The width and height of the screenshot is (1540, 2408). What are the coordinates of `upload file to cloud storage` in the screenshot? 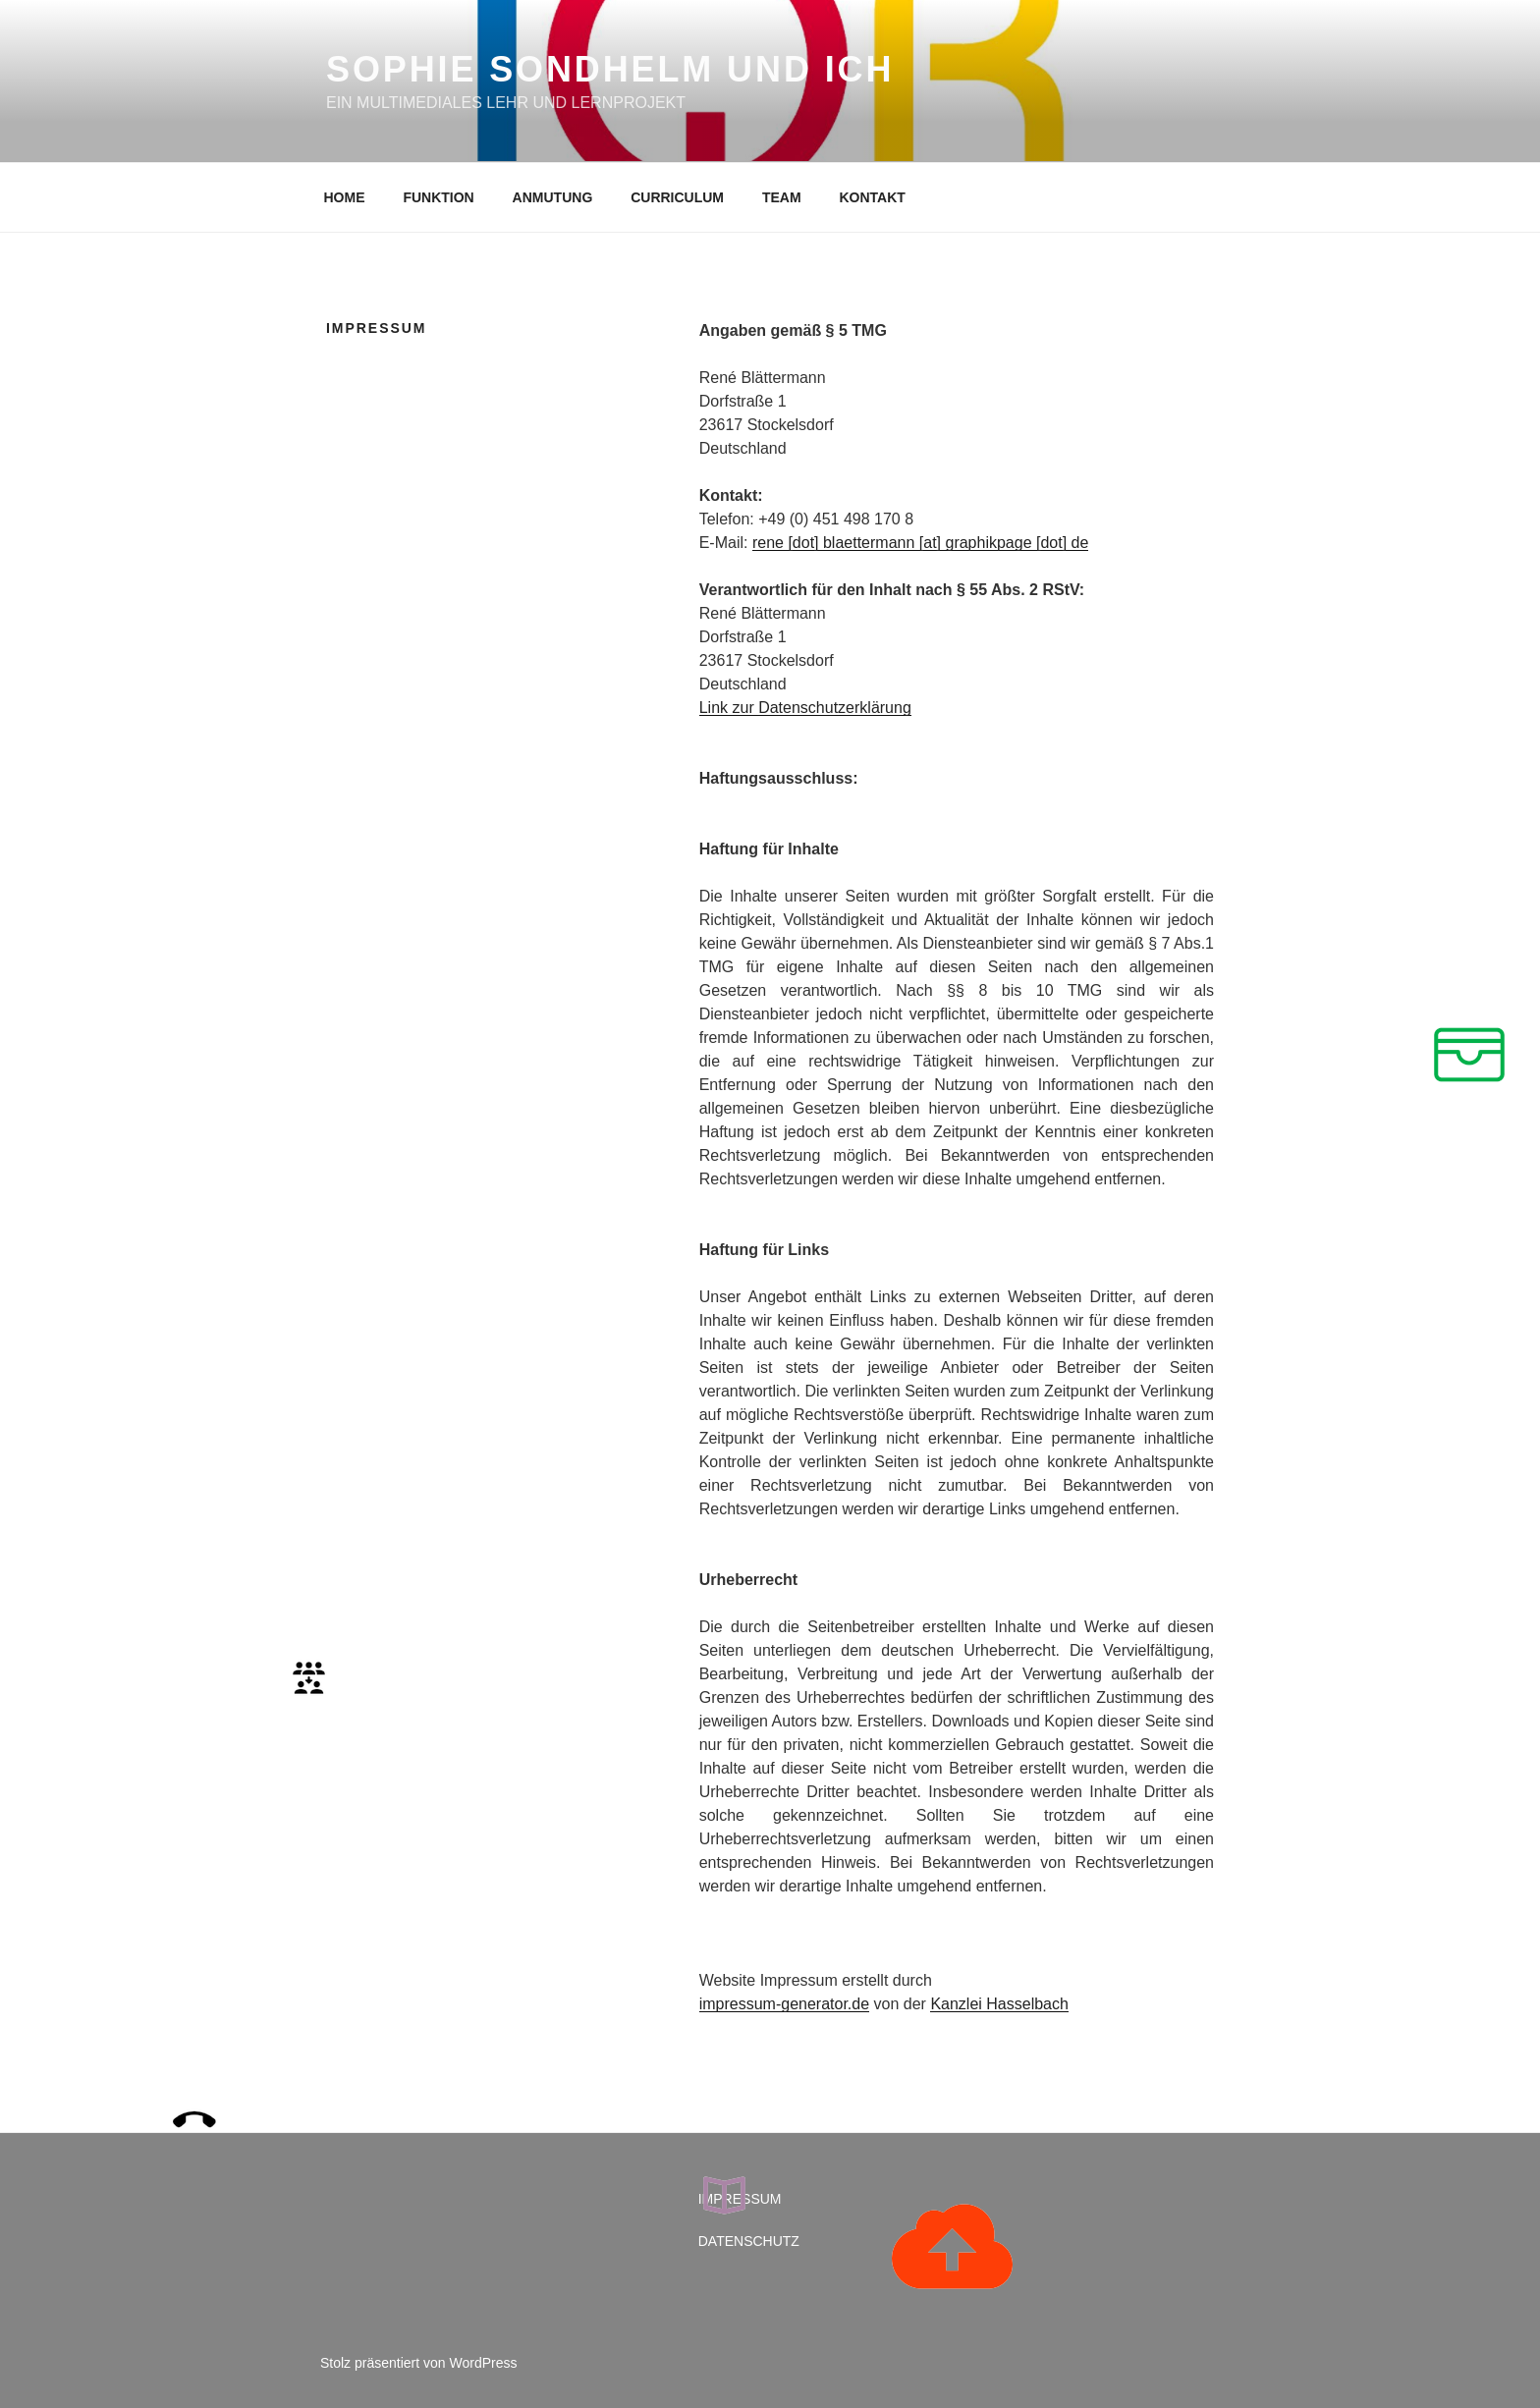 It's located at (952, 2246).